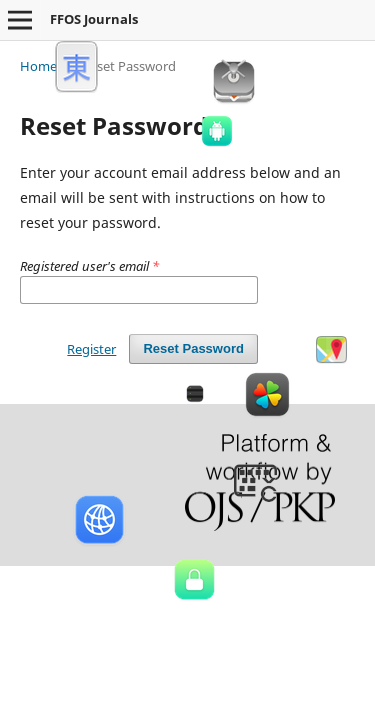  I want to click on open network settings and preferences, so click(99, 520).